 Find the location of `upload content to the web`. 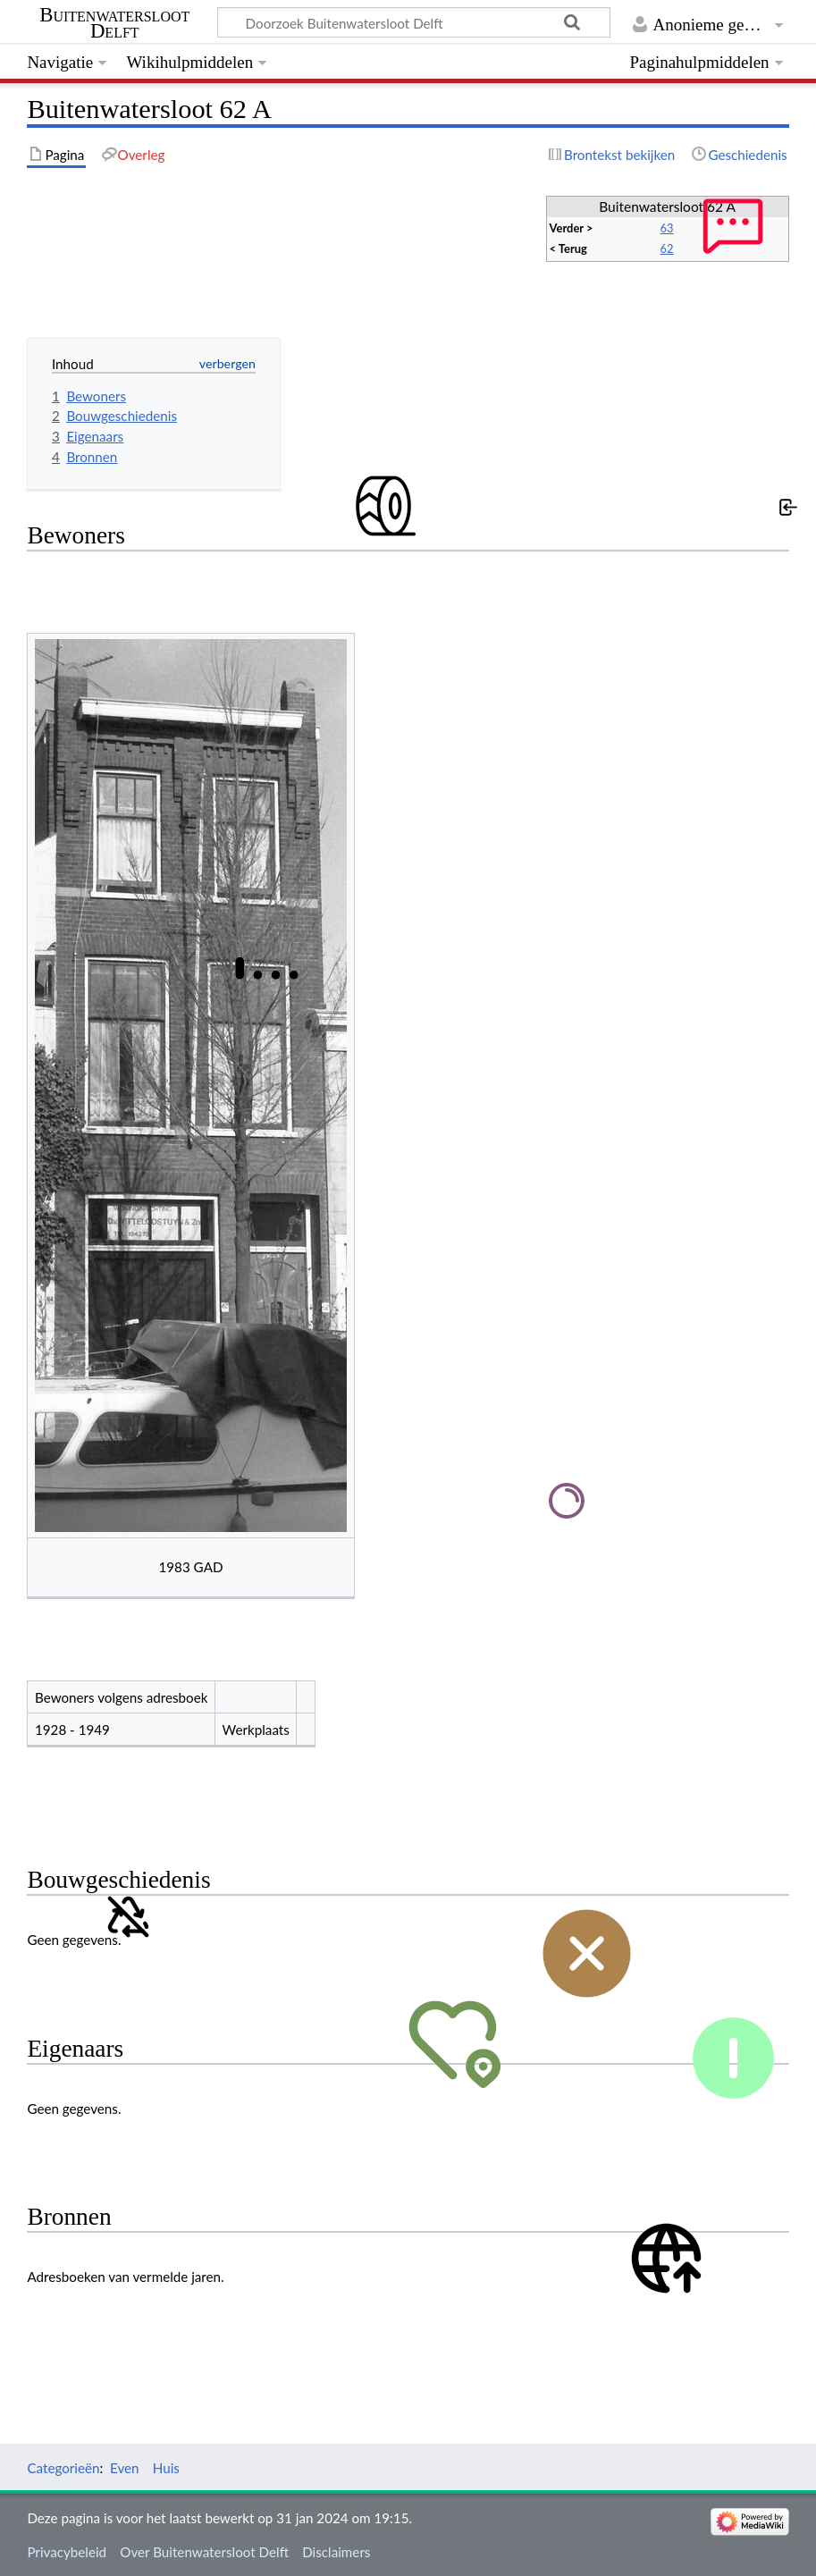

upload content to the web is located at coordinates (666, 2258).